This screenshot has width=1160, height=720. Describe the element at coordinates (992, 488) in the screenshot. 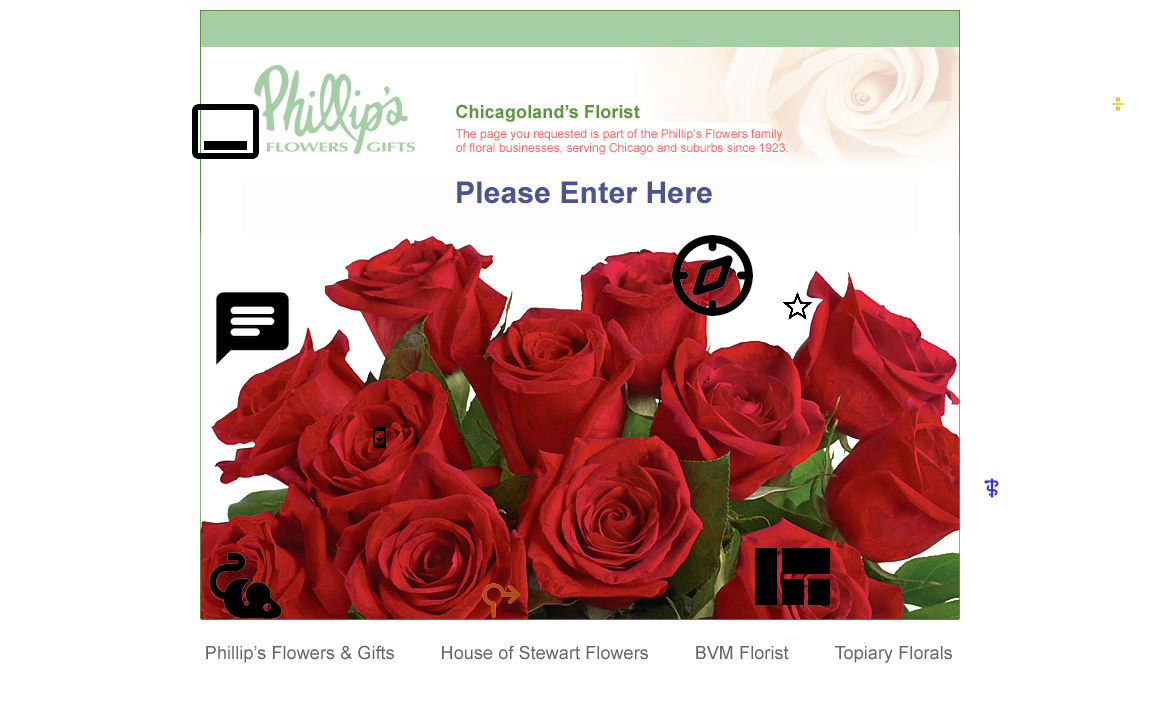

I see `access medical or healthcare services` at that location.